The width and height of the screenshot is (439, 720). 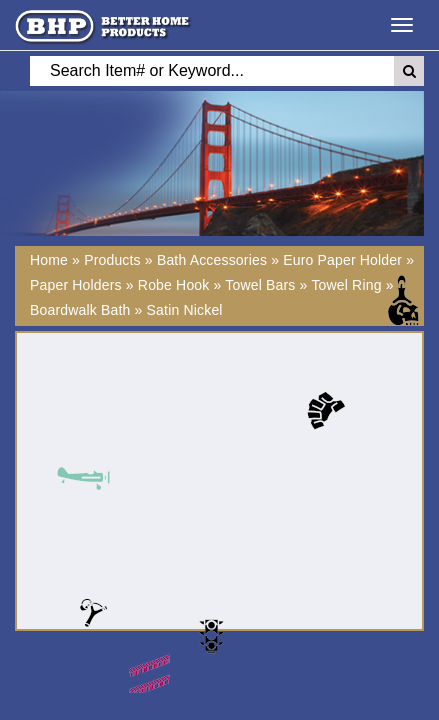 I want to click on access dark or horror-themed game settings, so click(x=402, y=300).